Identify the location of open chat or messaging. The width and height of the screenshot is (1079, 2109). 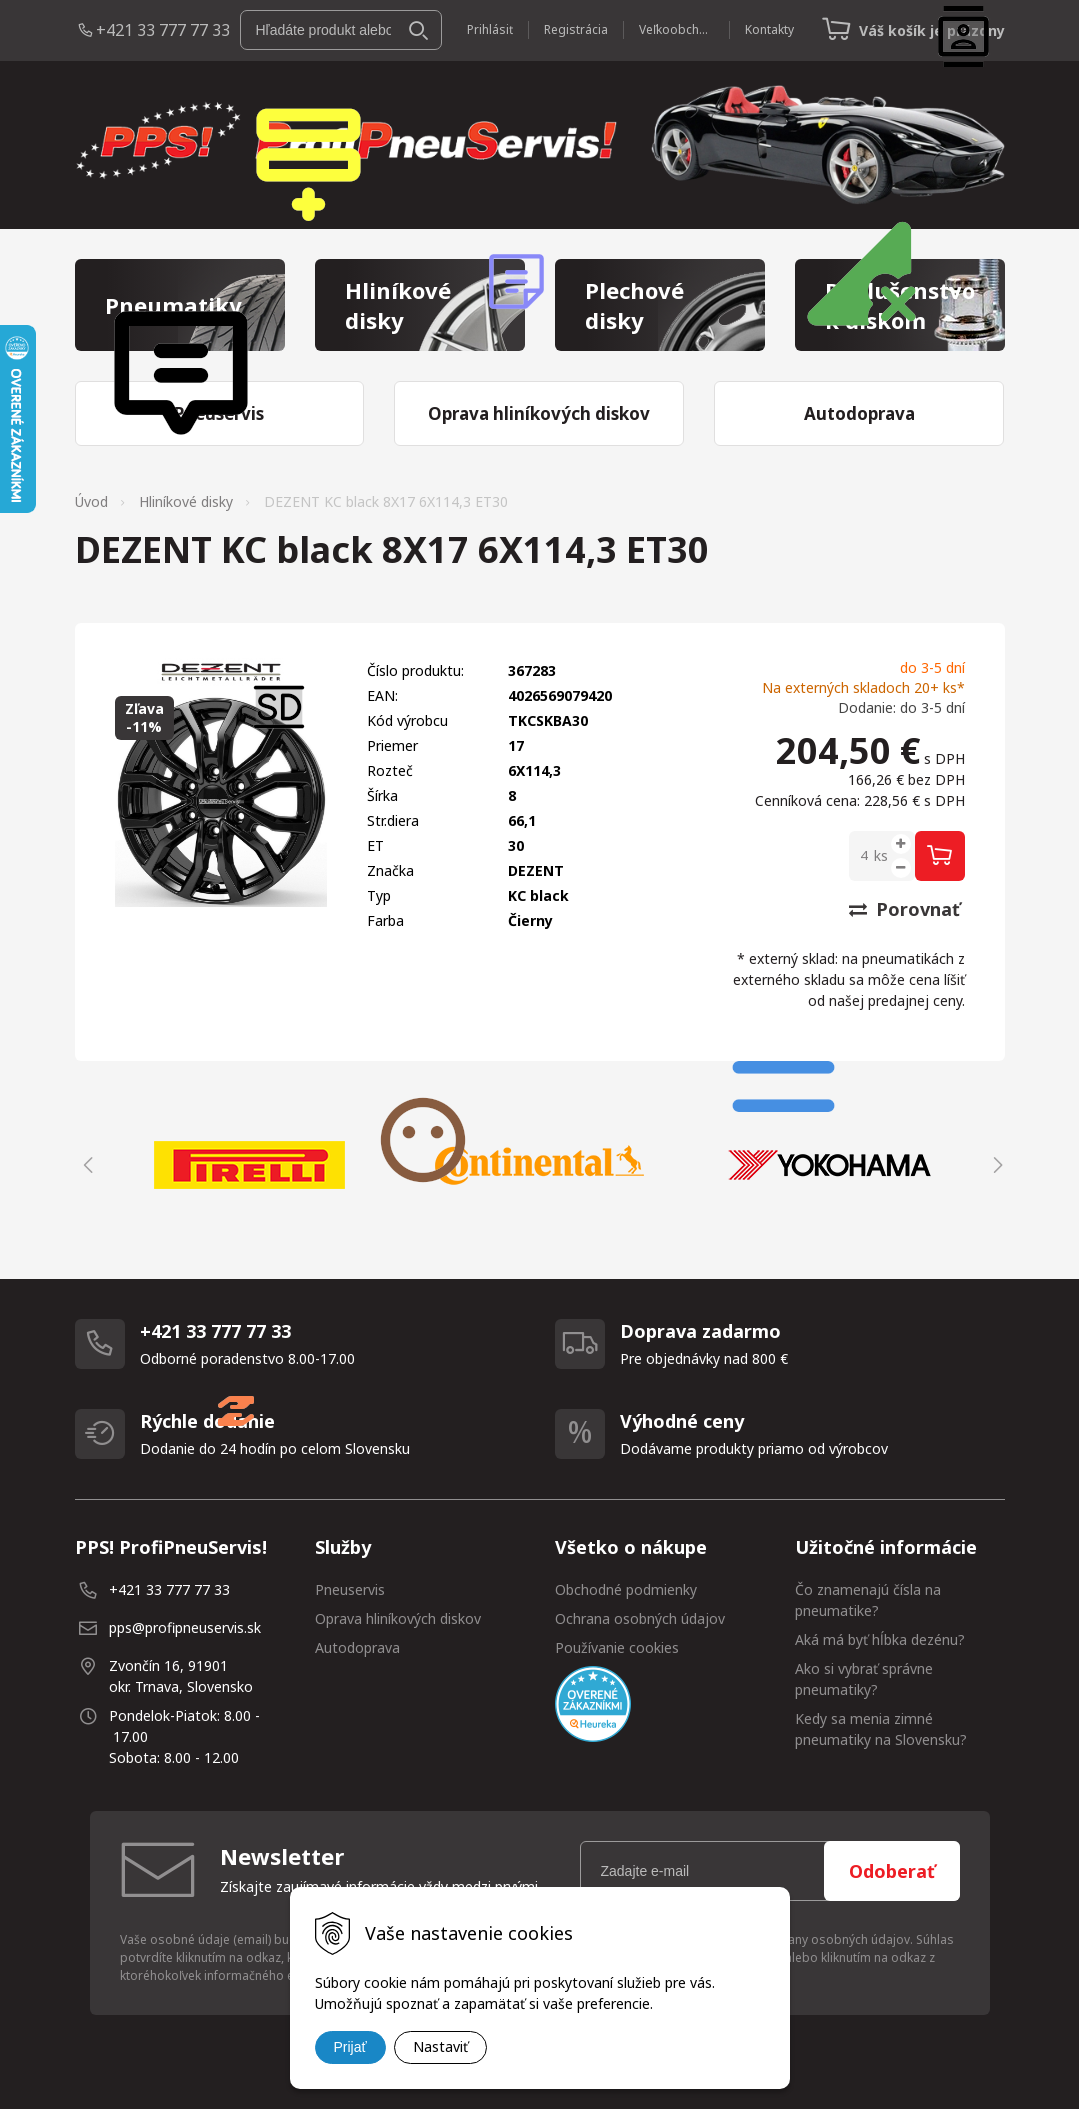
(181, 368).